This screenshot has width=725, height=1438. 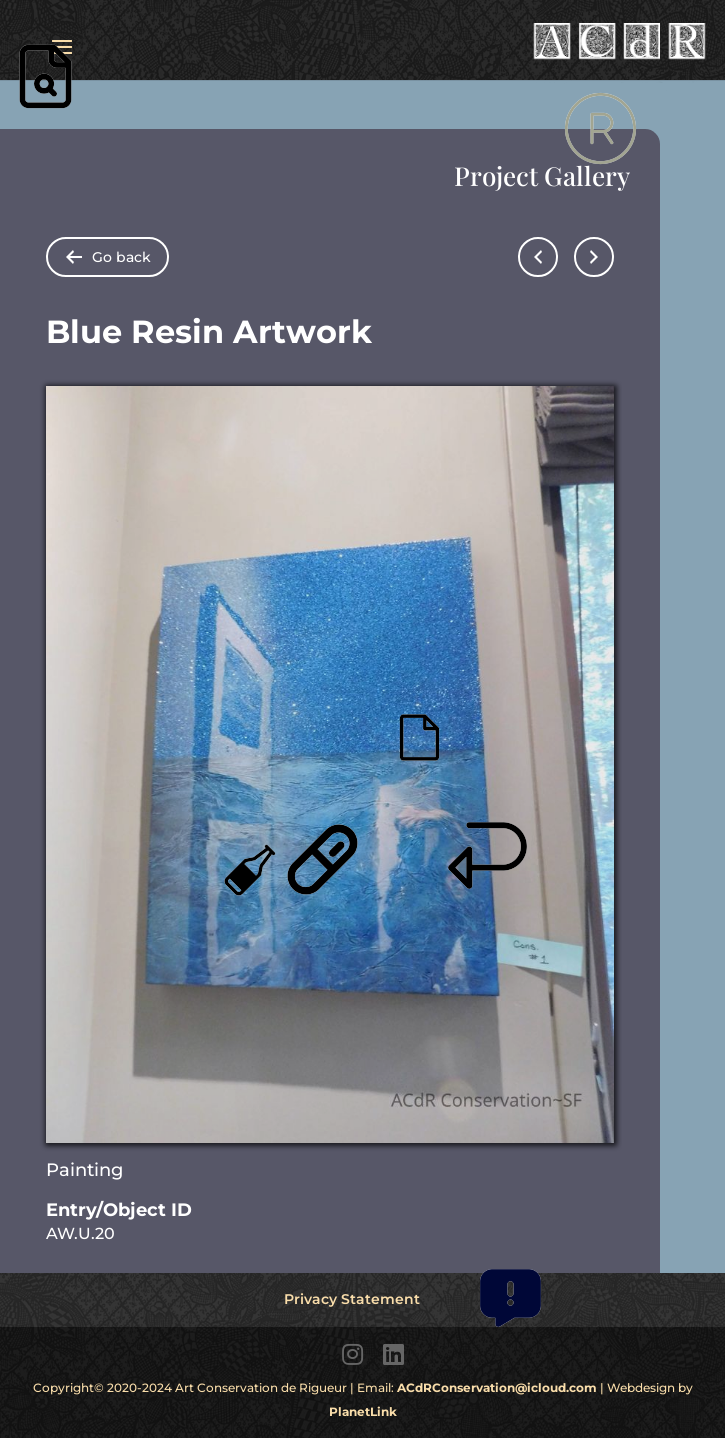 I want to click on report a message or conversation, so click(x=510, y=1296).